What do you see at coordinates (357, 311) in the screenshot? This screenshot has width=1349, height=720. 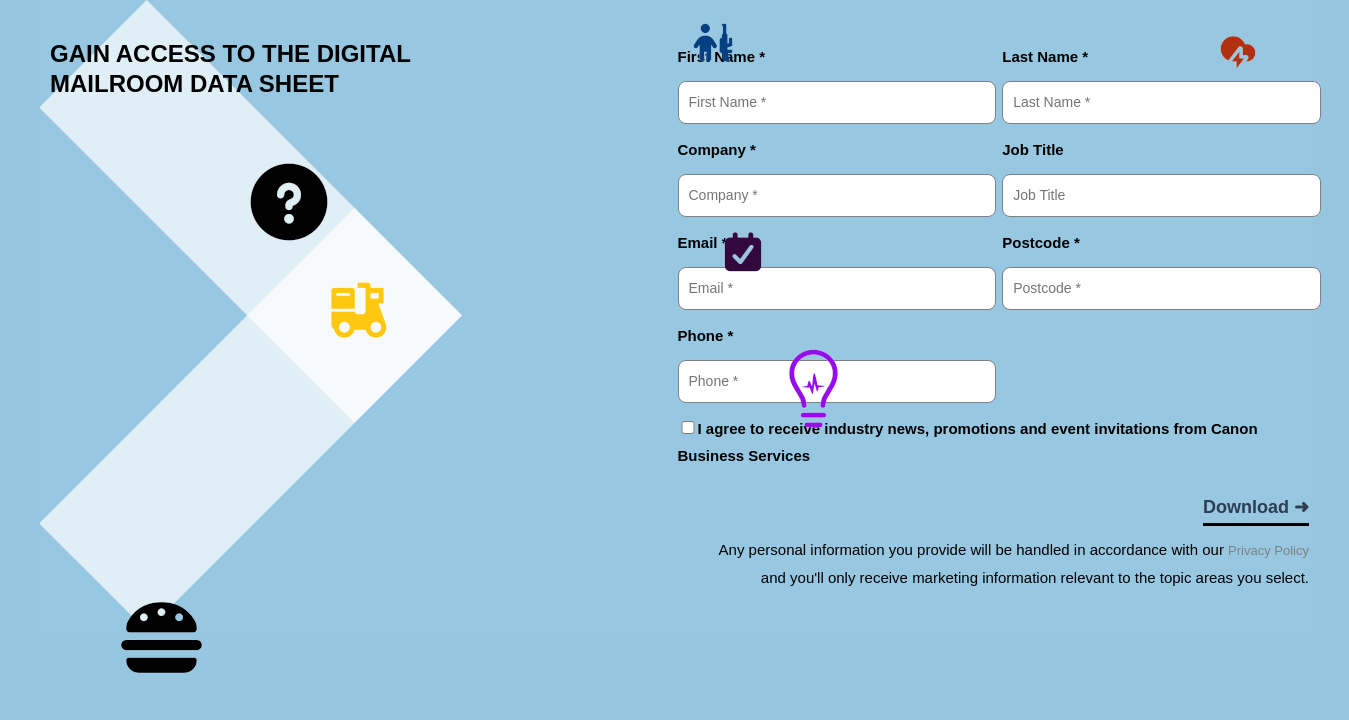 I see `order food for delivery or pickup` at bounding box center [357, 311].